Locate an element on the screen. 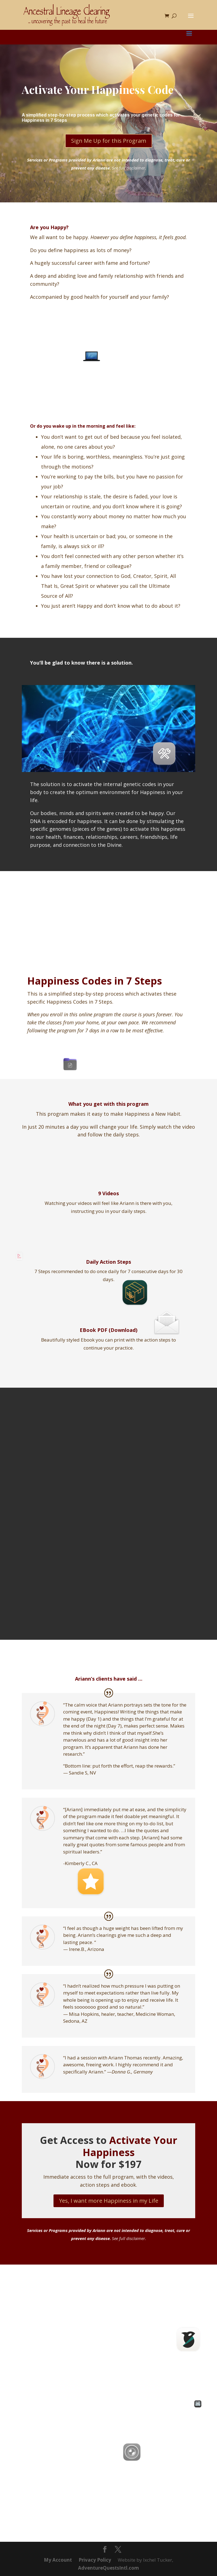 This screenshot has width=217, height=2576. open mail or email application is located at coordinates (167, 1323).